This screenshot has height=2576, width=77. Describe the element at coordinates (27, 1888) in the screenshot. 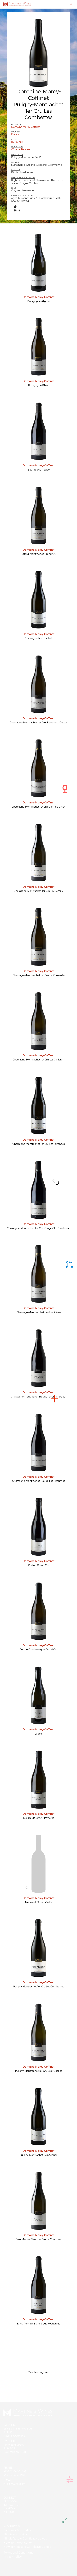

I see `indicates premium or pro feature` at that location.